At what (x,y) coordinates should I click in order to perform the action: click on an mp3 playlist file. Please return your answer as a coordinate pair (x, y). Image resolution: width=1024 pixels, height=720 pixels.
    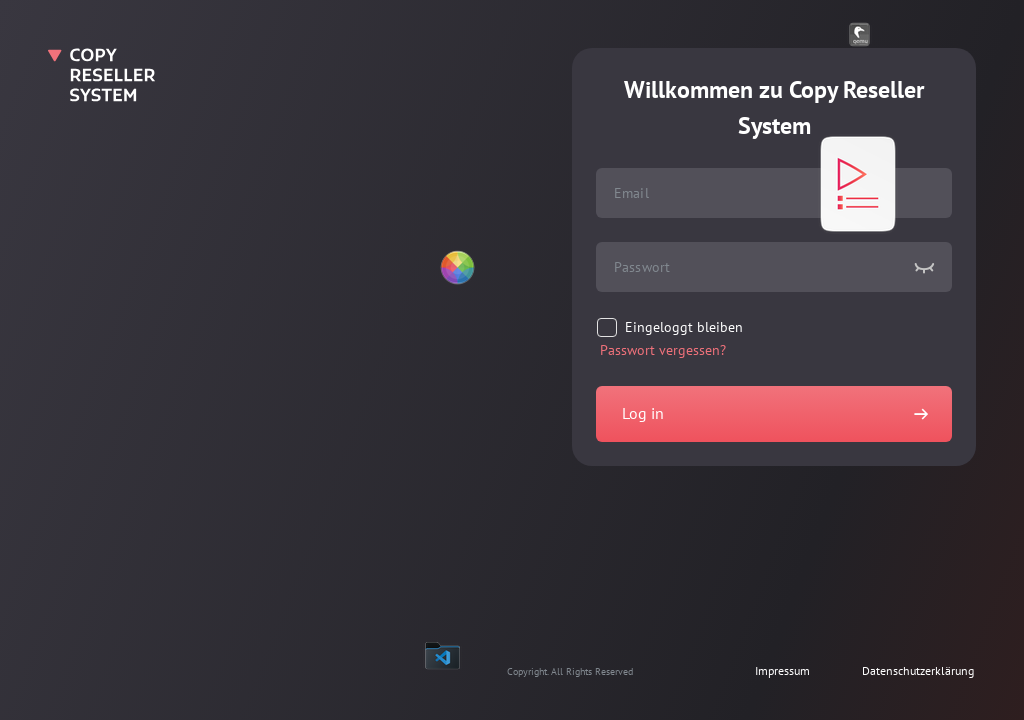
    Looking at the image, I should click on (858, 184).